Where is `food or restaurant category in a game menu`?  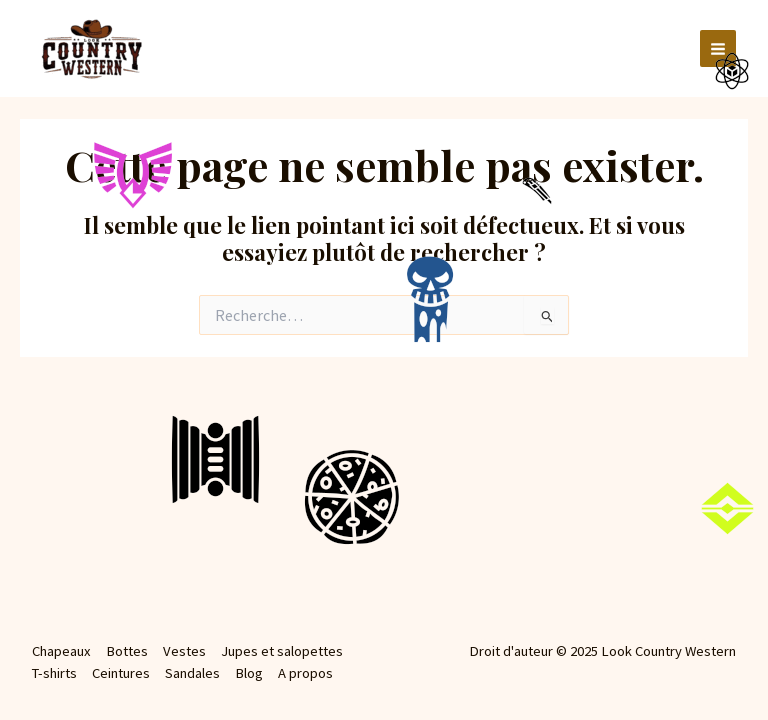 food or restaurant category in a game menu is located at coordinates (352, 497).